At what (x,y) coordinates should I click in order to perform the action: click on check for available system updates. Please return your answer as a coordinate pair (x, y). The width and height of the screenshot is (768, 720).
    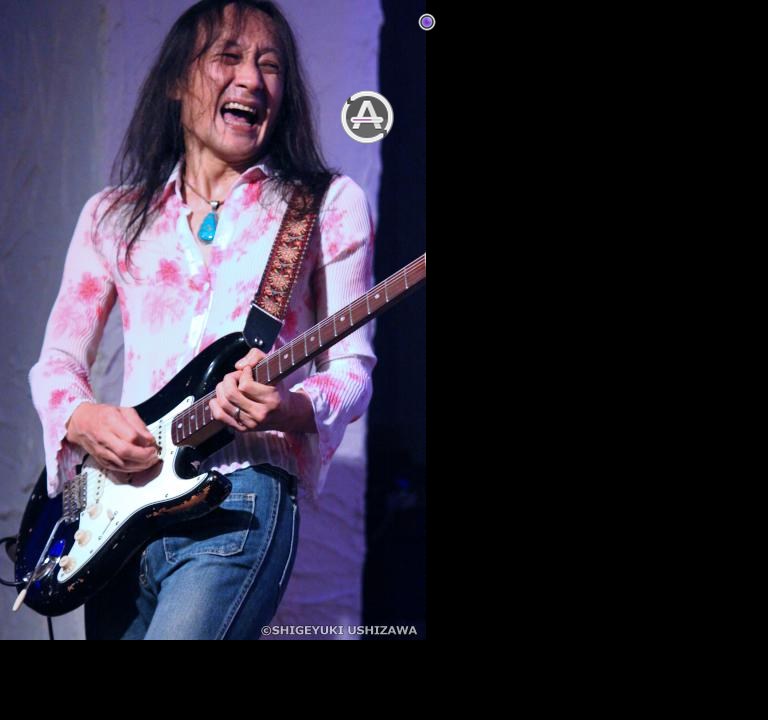
    Looking at the image, I should click on (367, 117).